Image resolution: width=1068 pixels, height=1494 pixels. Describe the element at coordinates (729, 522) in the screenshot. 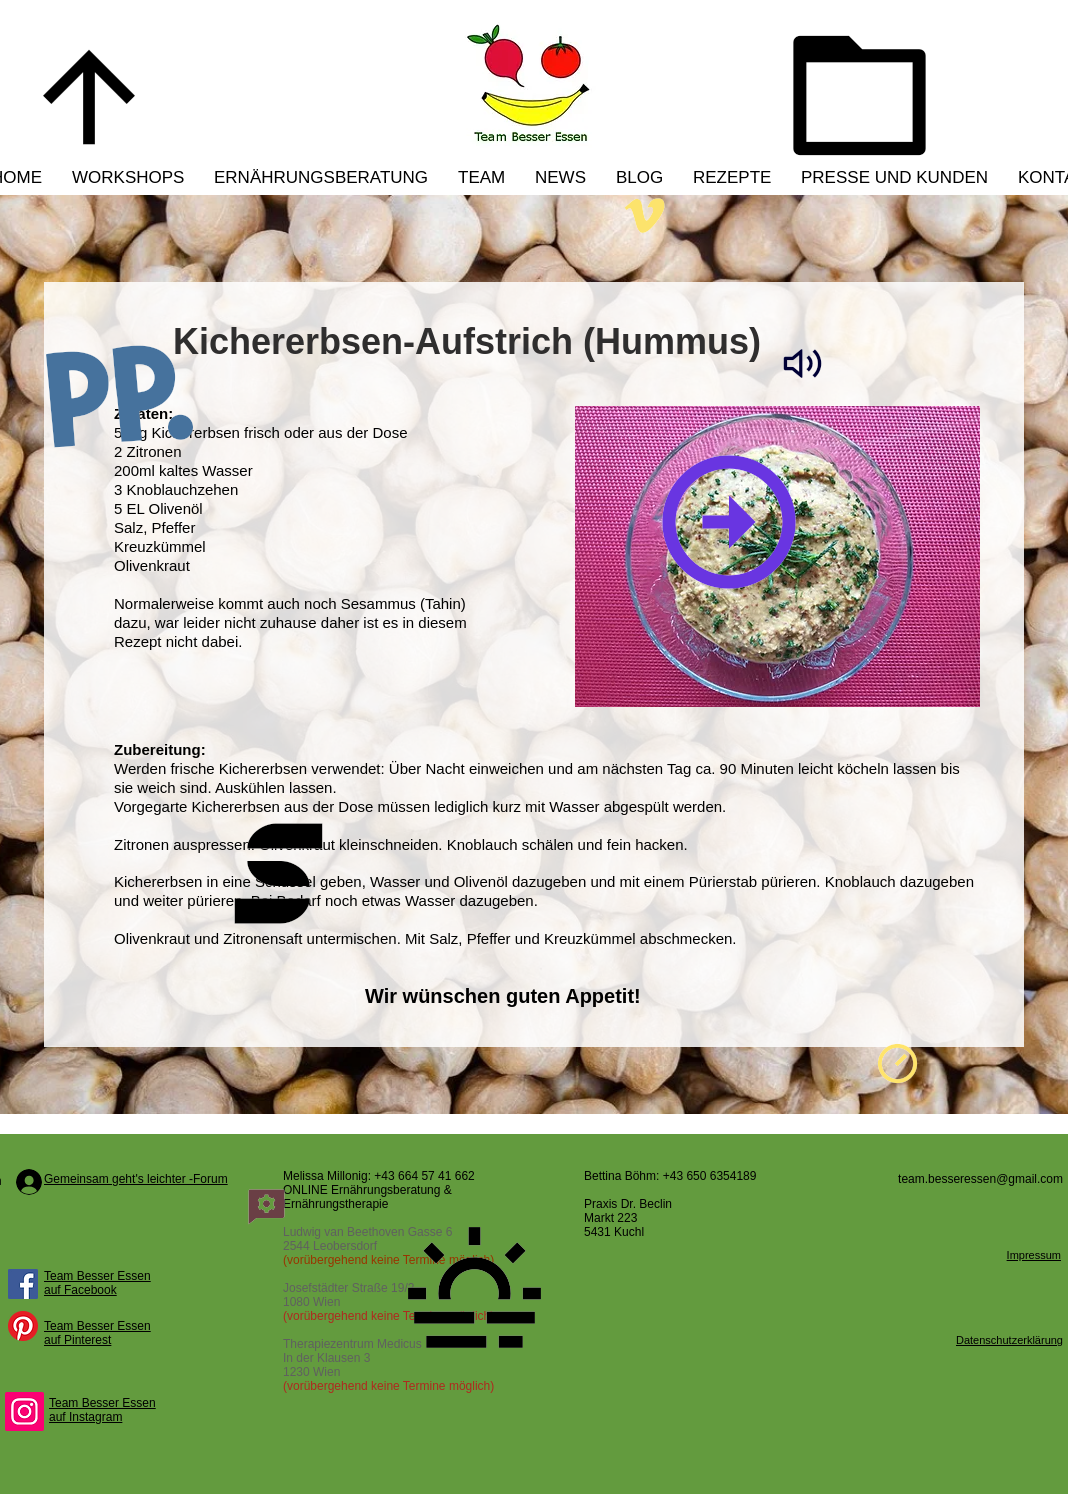

I see `proceed to the next step` at that location.